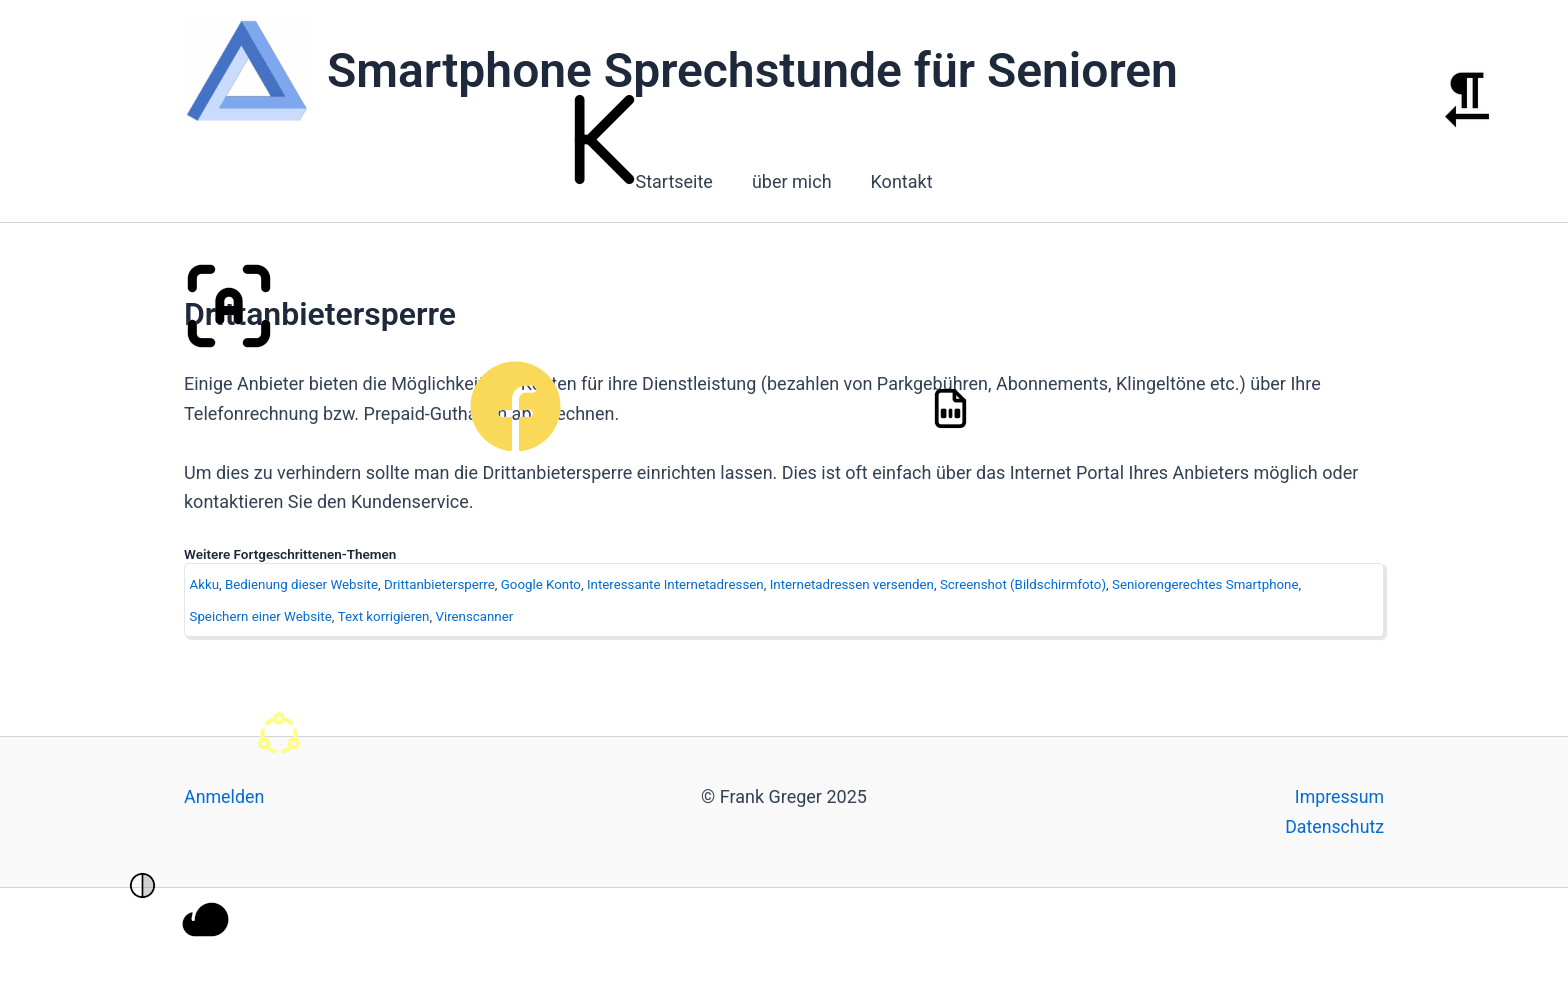  What do you see at coordinates (515, 406) in the screenshot?
I see `open Facebook app` at bounding box center [515, 406].